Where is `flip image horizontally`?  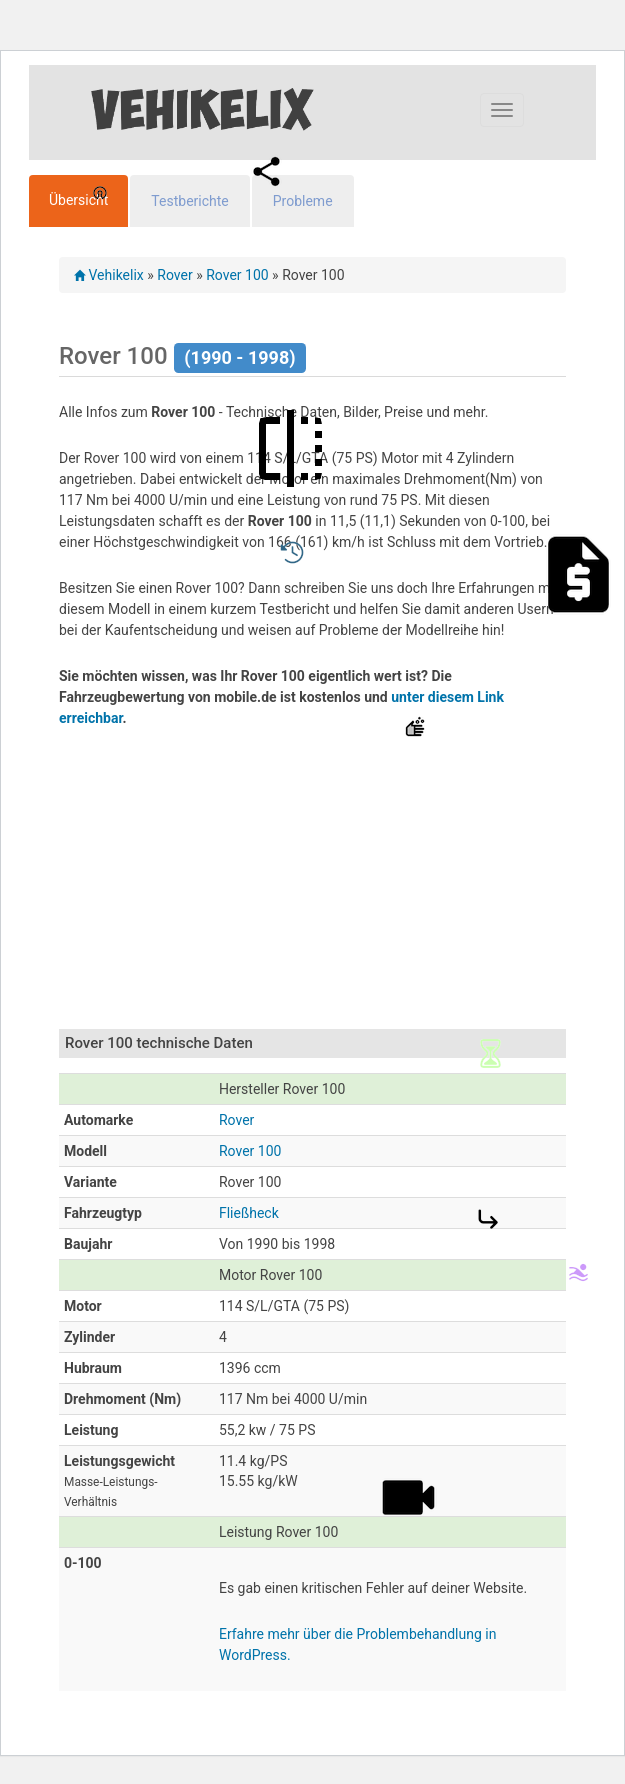
flip image horizontally is located at coordinates (290, 448).